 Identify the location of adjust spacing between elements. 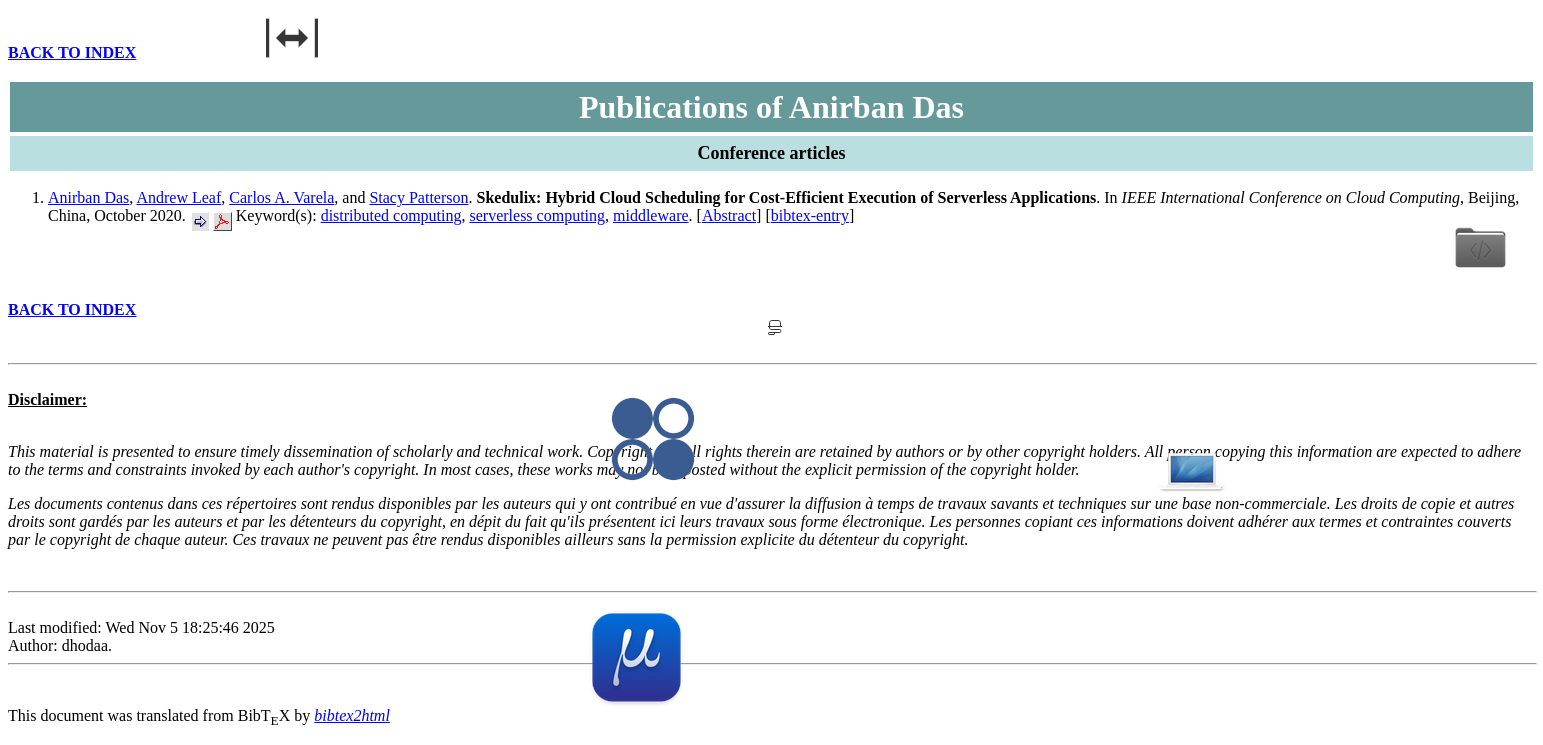
(292, 38).